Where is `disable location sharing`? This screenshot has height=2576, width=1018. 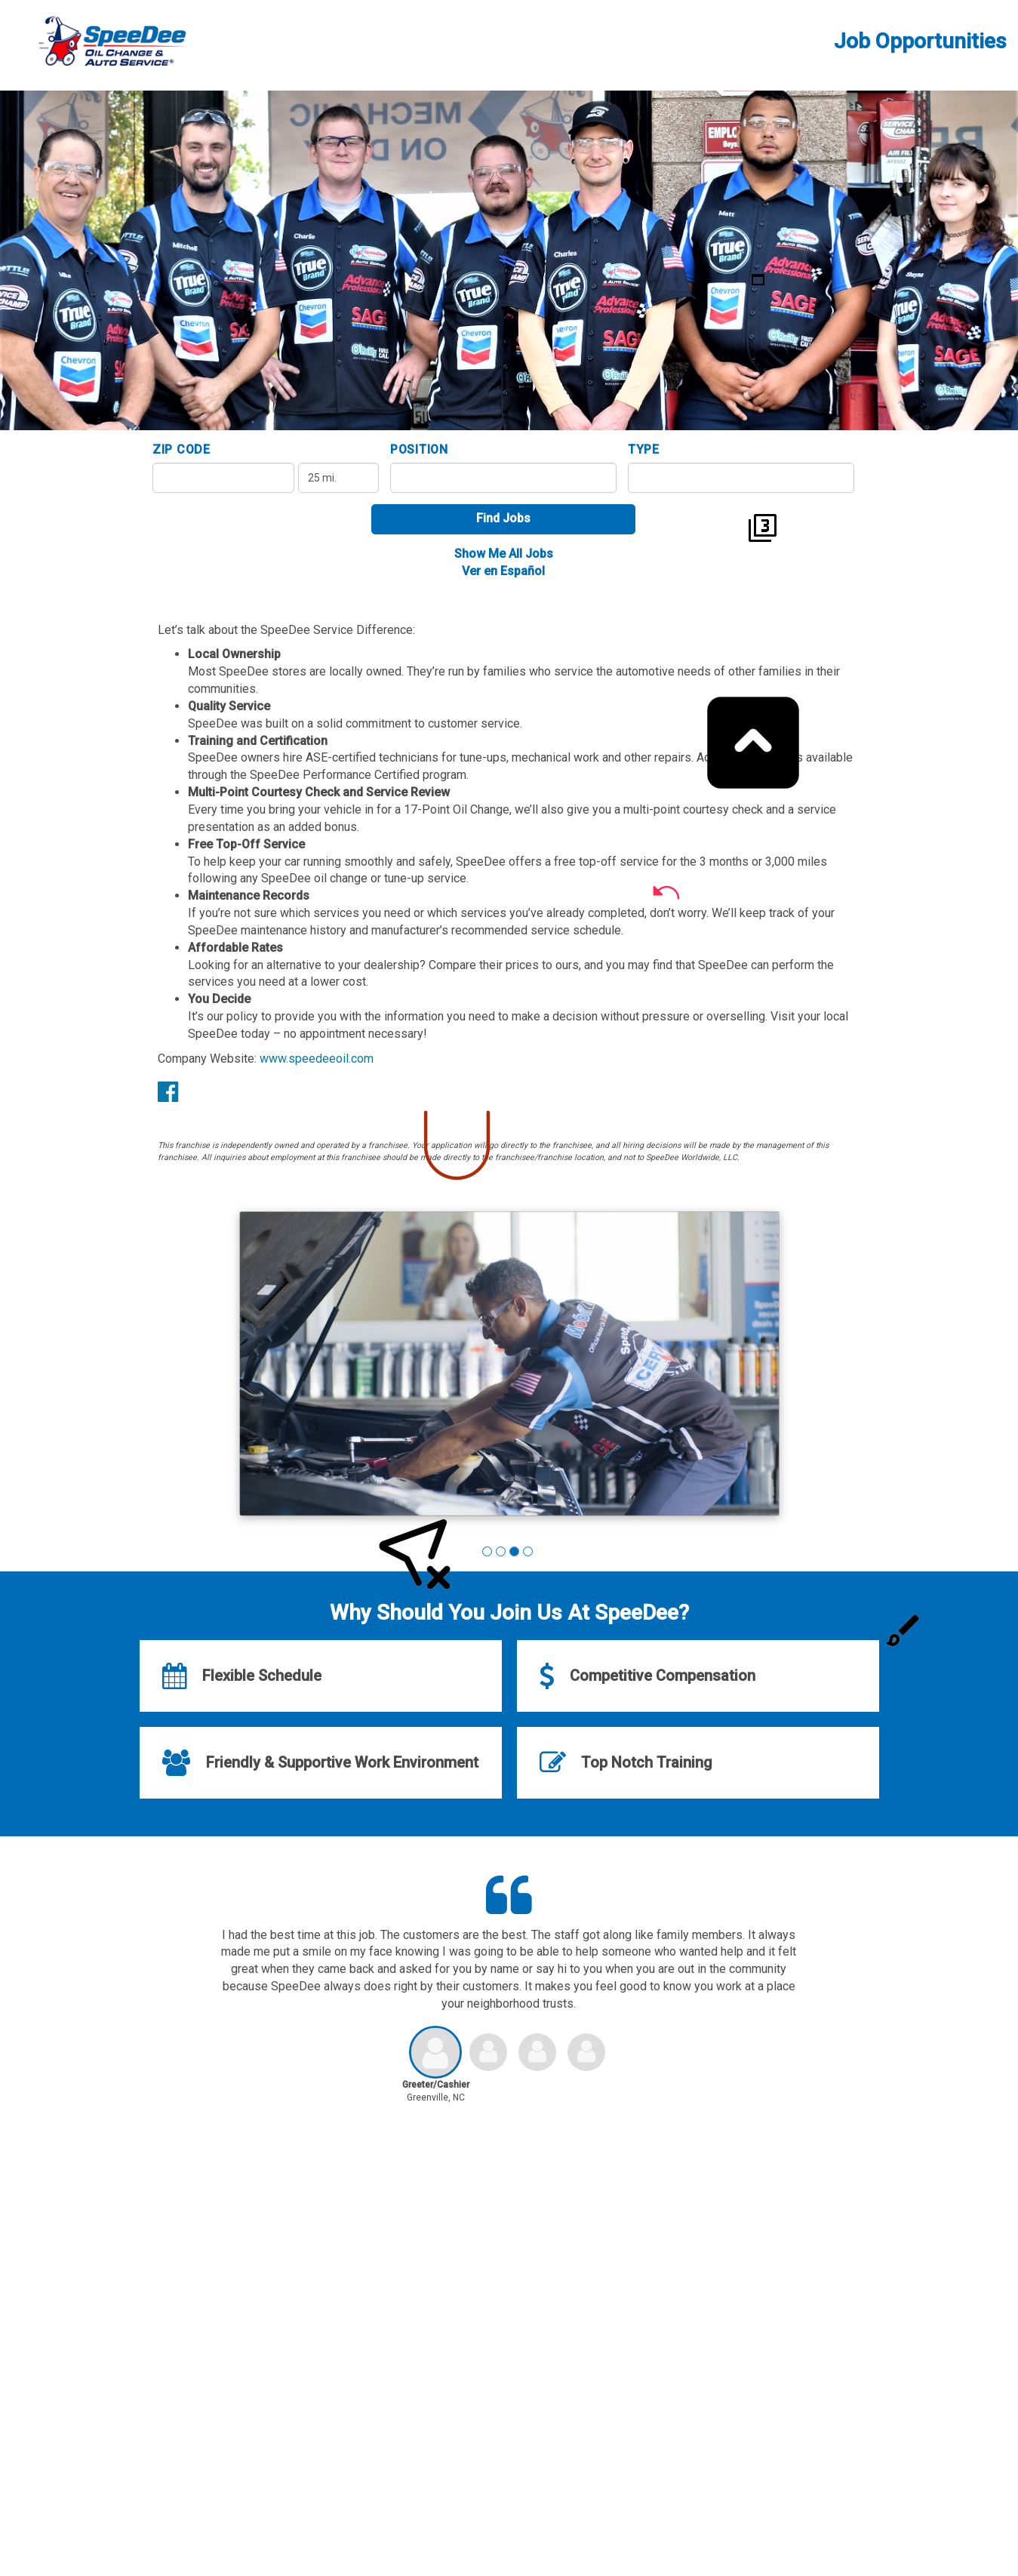 disable location sharing is located at coordinates (414, 1553).